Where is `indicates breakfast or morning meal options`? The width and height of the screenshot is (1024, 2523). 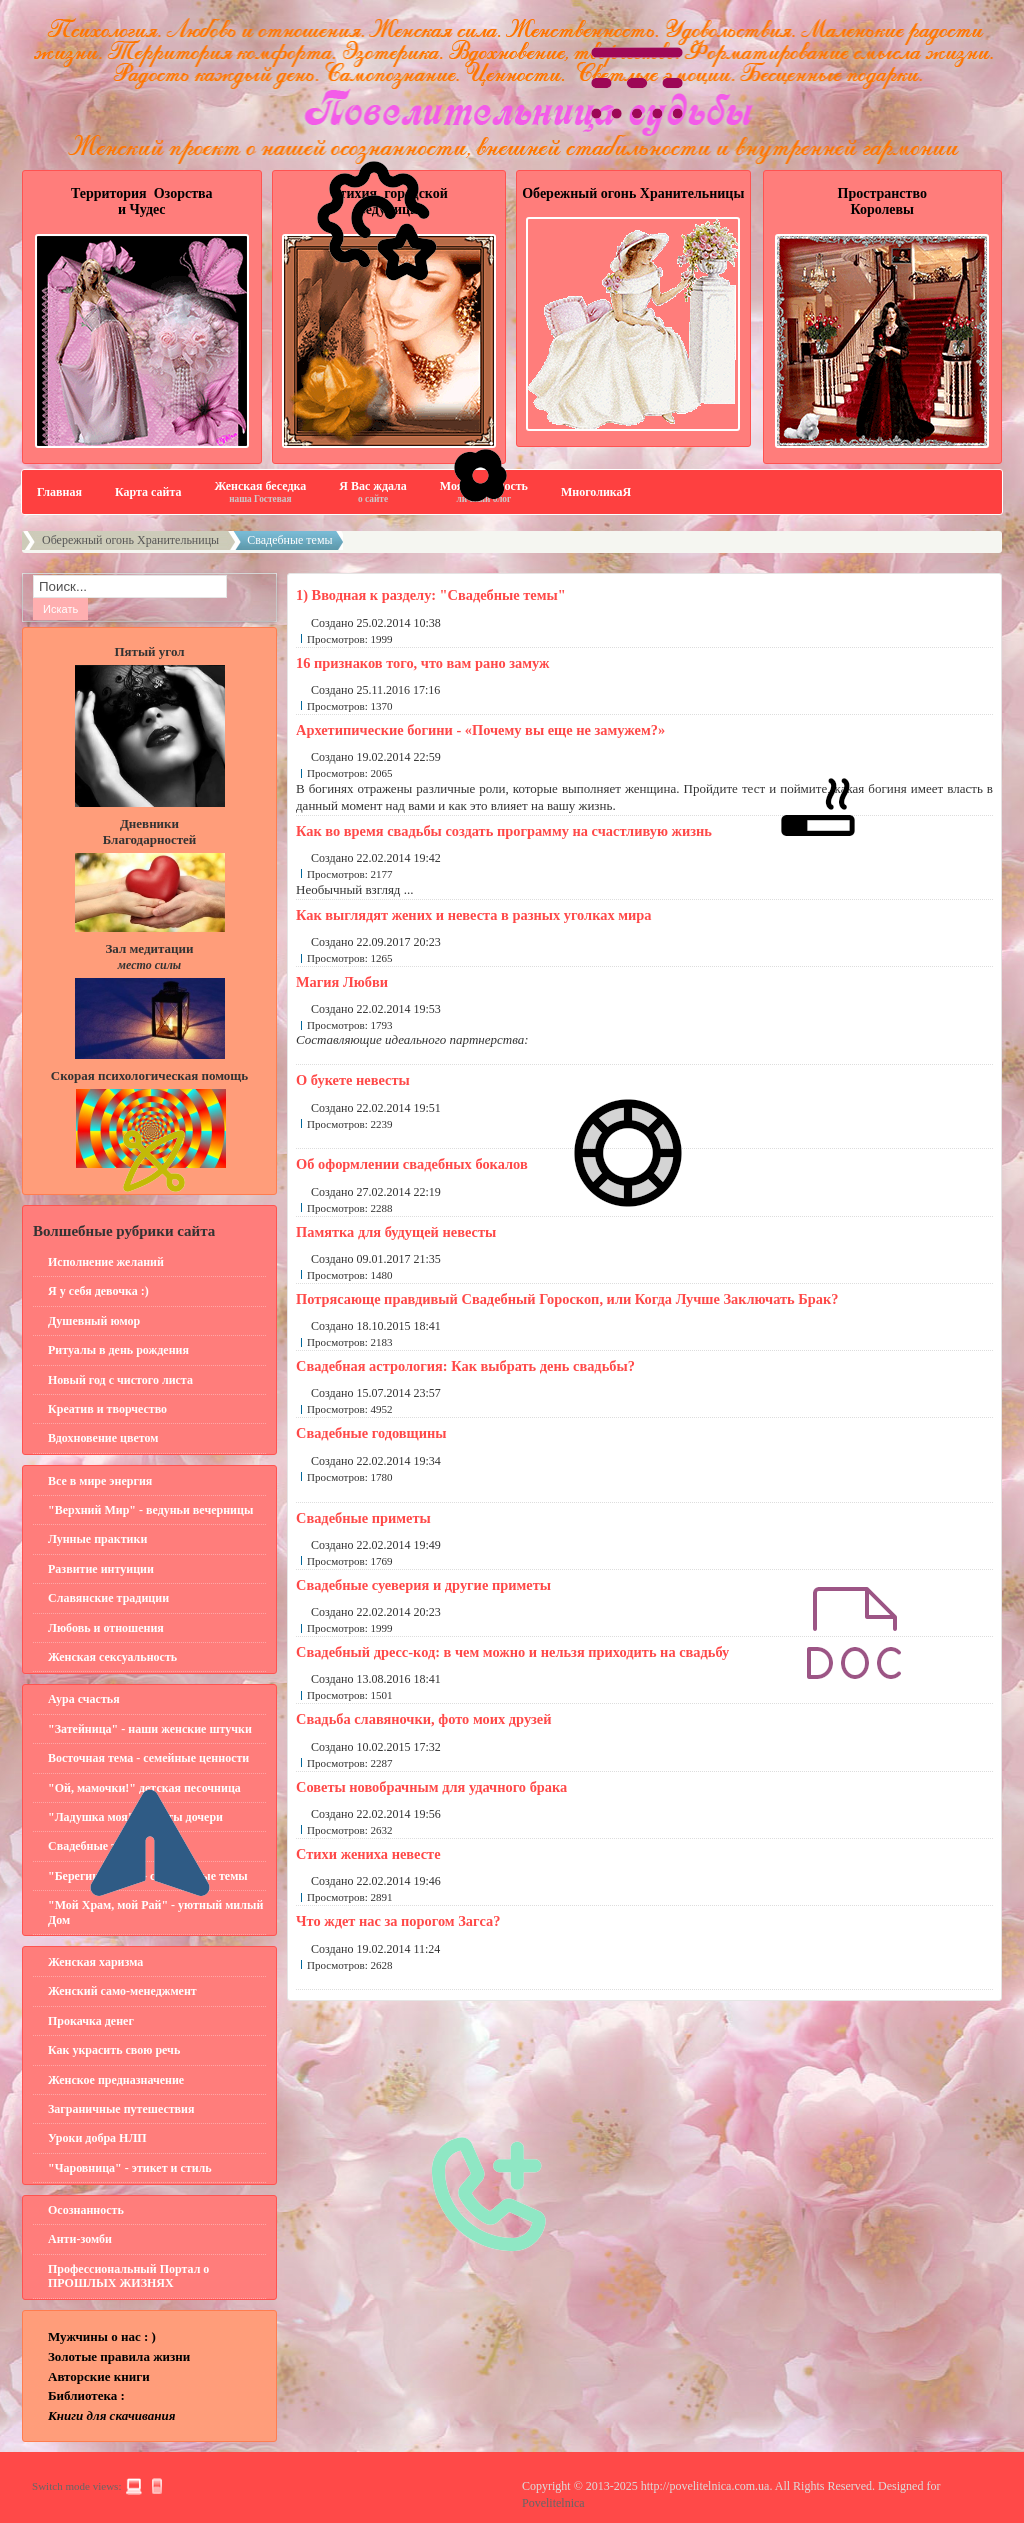 indicates breakfast or morning meal options is located at coordinates (480, 475).